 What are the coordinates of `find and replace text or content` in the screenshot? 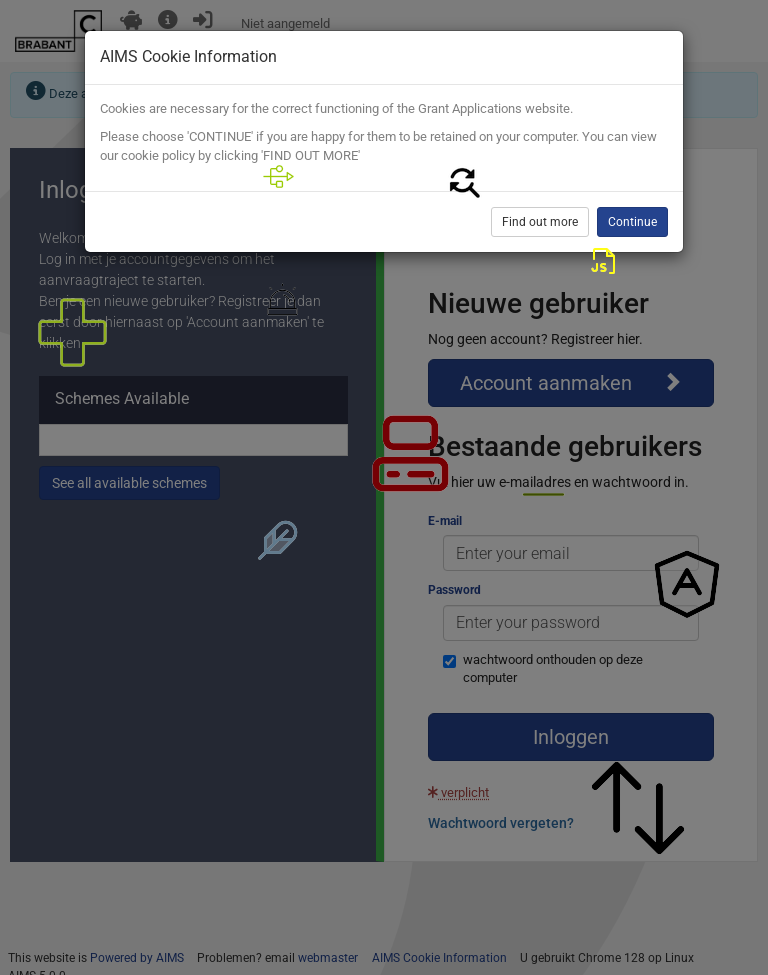 It's located at (464, 182).